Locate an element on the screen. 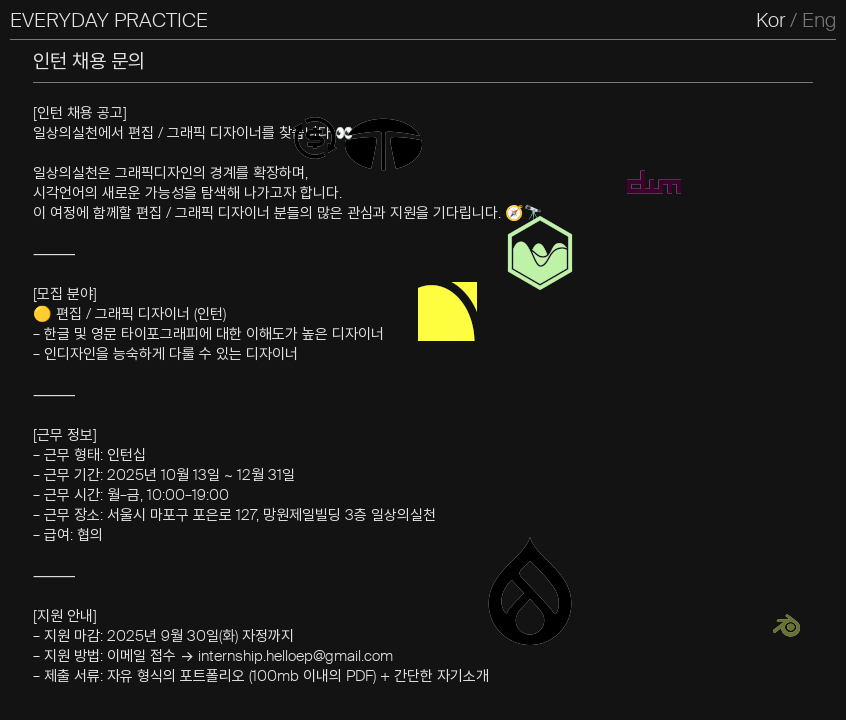  chart.js library logo is located at coordinates (540, 253).